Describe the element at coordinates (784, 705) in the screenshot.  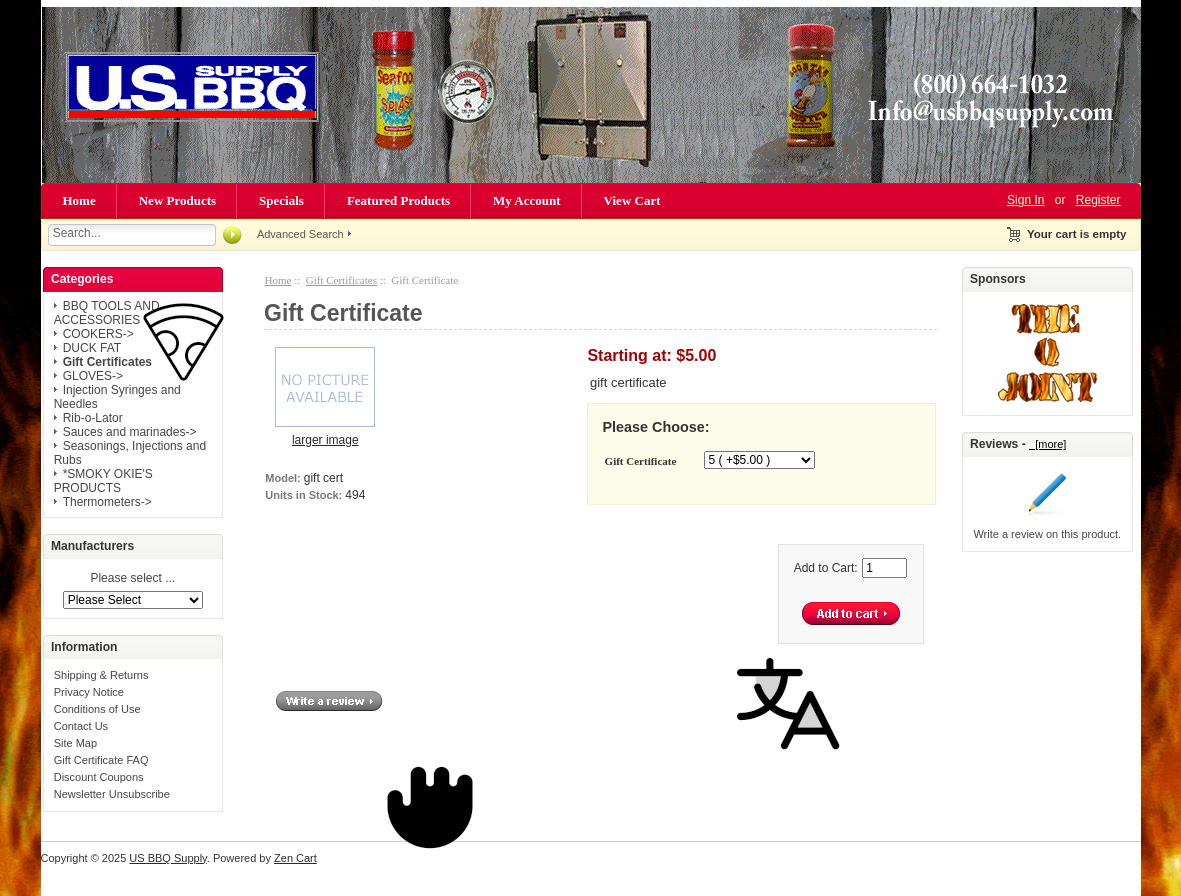
I see `translate text to another language` at that location.